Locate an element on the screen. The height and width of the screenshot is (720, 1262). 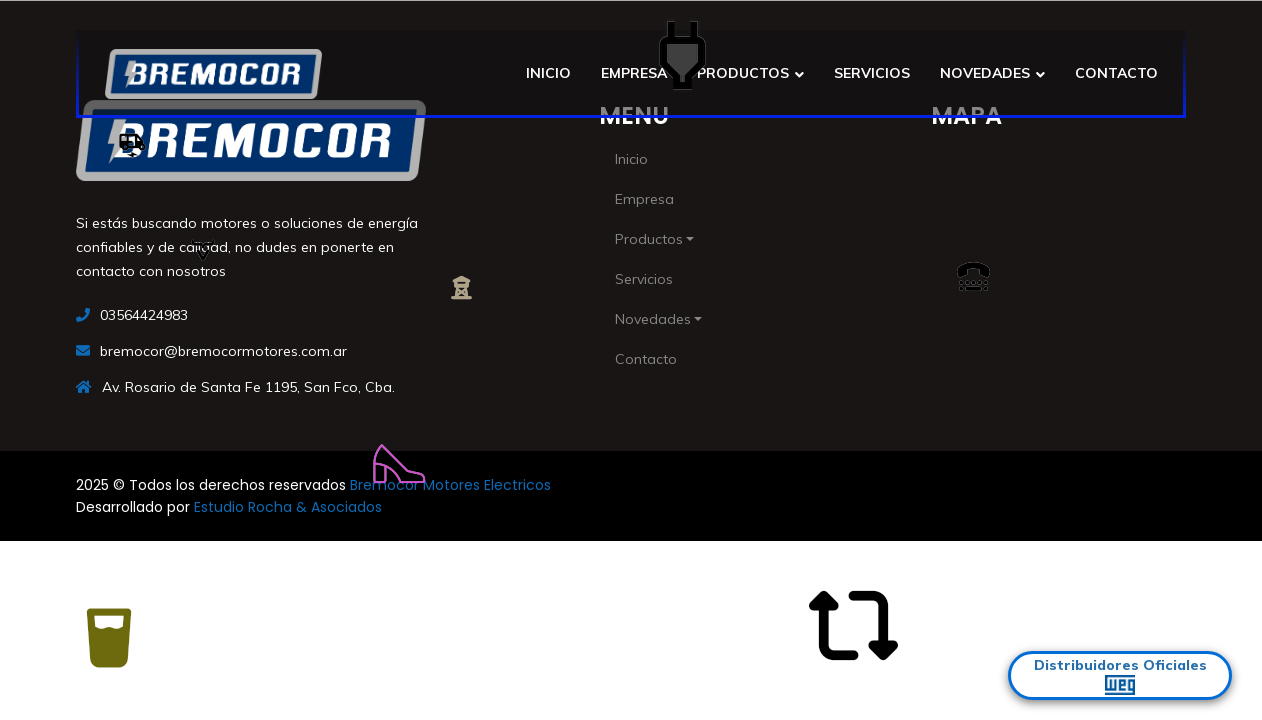
vaadin framework logo is located at coordinates (203, 251).